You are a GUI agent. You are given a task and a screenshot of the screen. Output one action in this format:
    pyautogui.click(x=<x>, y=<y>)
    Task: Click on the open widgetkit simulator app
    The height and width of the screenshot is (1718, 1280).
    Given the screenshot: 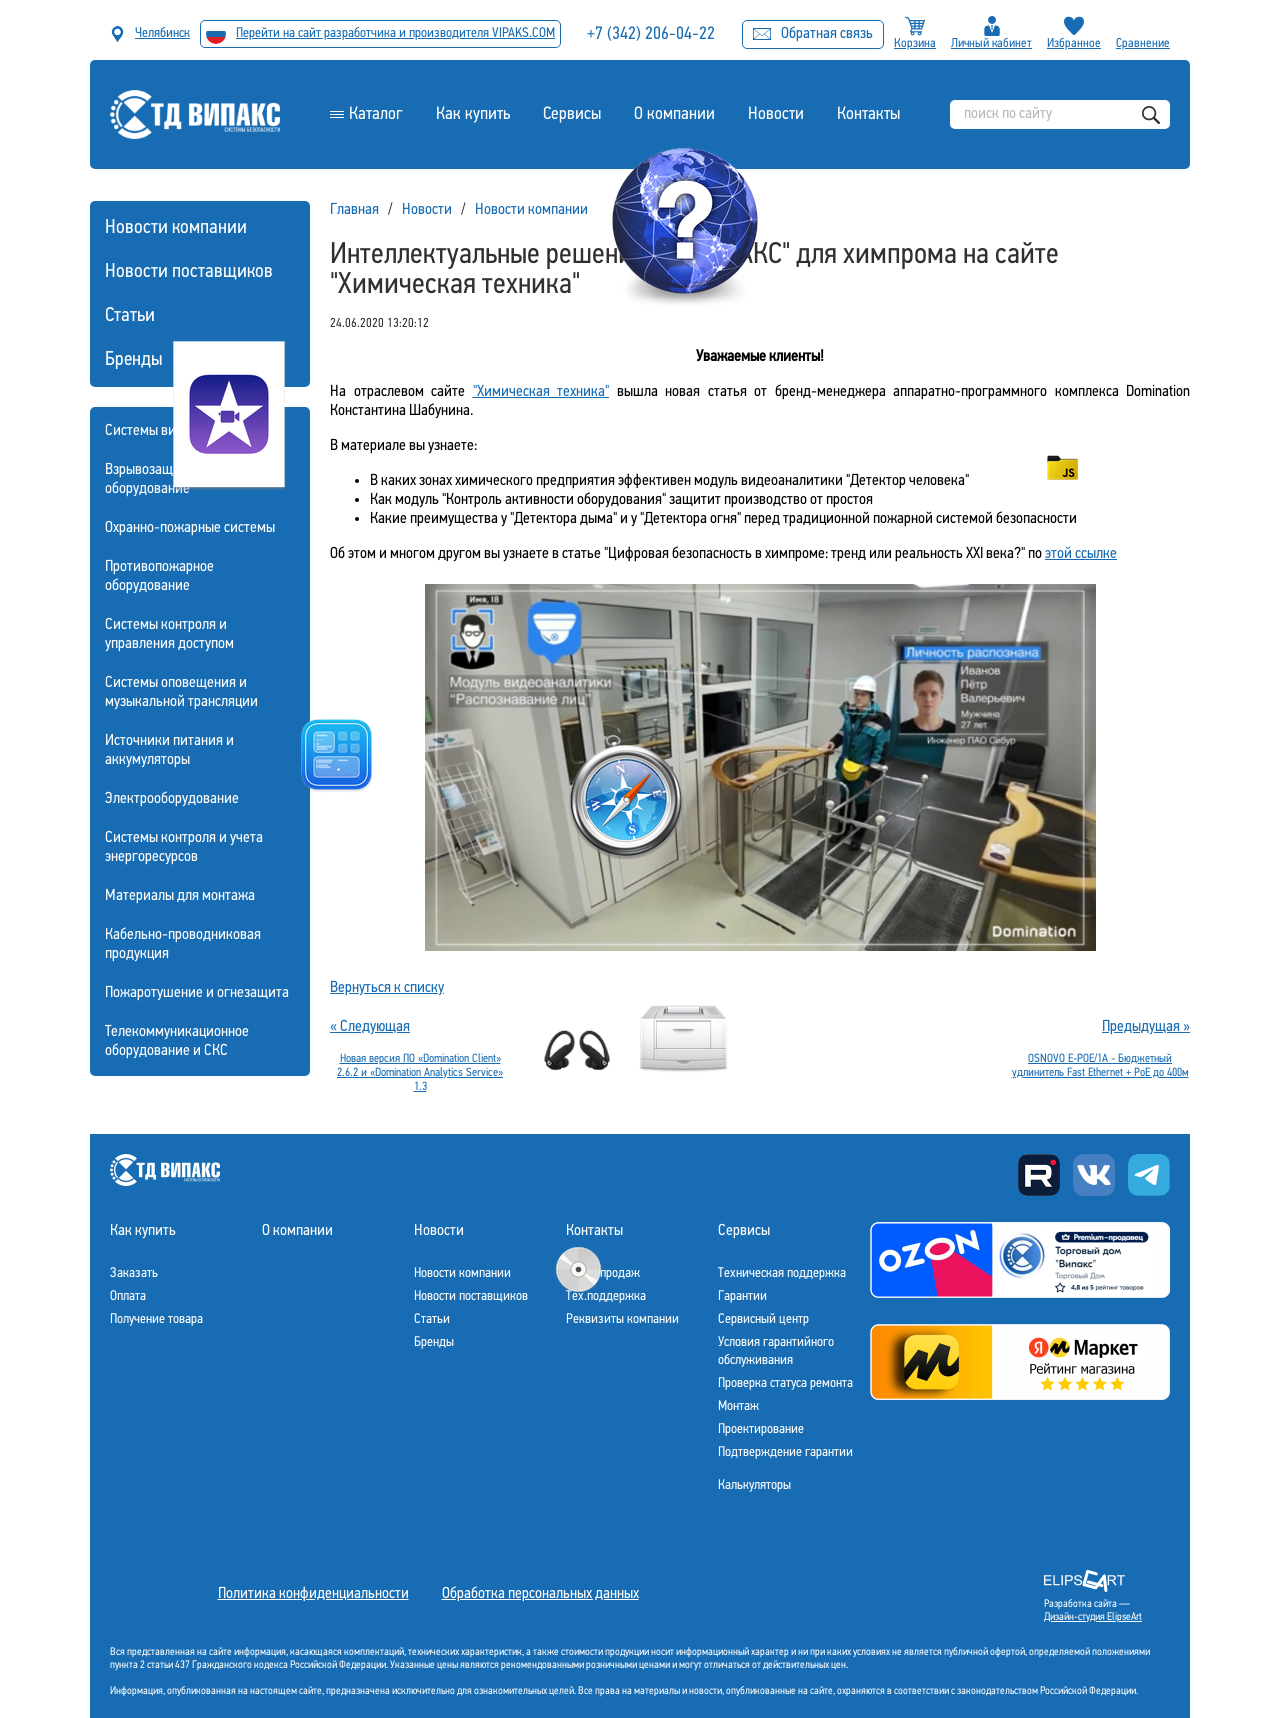 What is the action you would take?
    pyautogui.click(x=336, y=754)
    